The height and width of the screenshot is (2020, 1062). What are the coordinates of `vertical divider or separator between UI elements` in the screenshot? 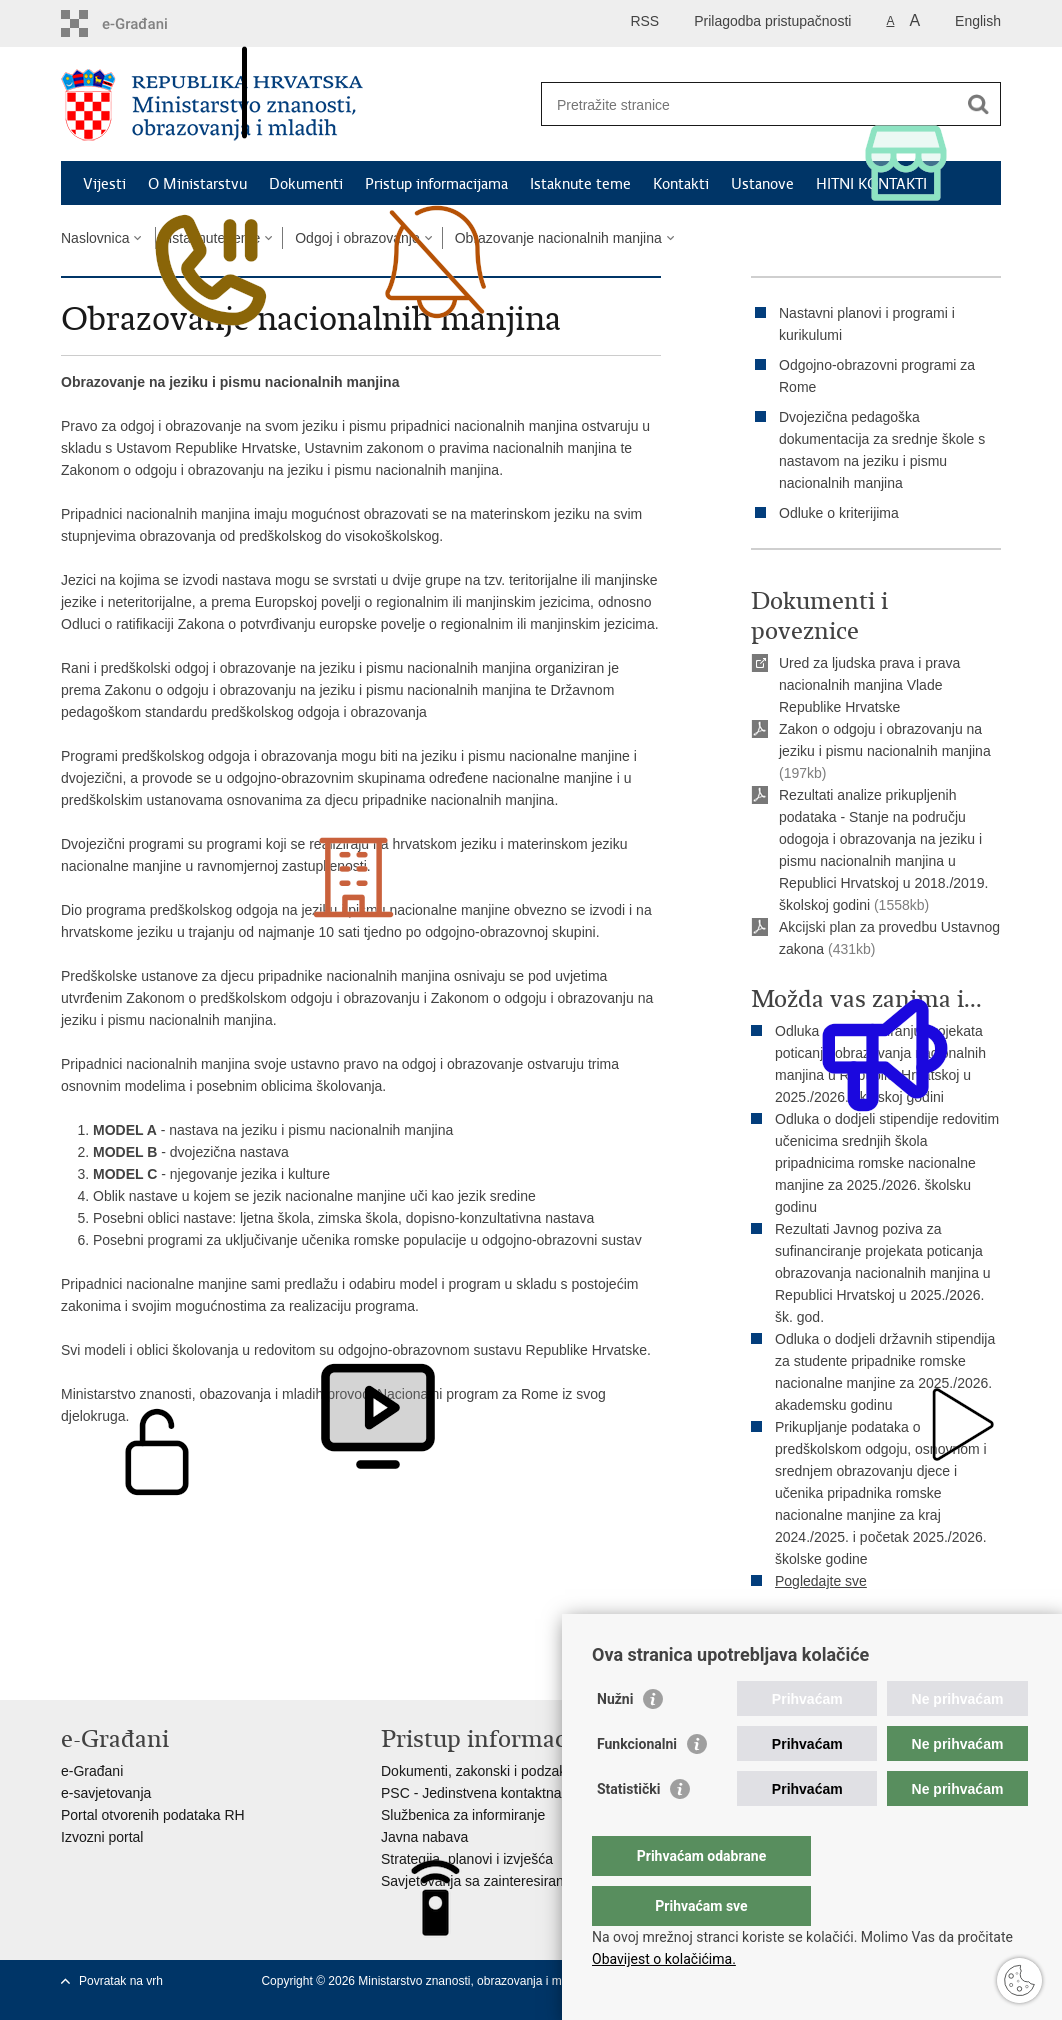 It's located at (244, 92).